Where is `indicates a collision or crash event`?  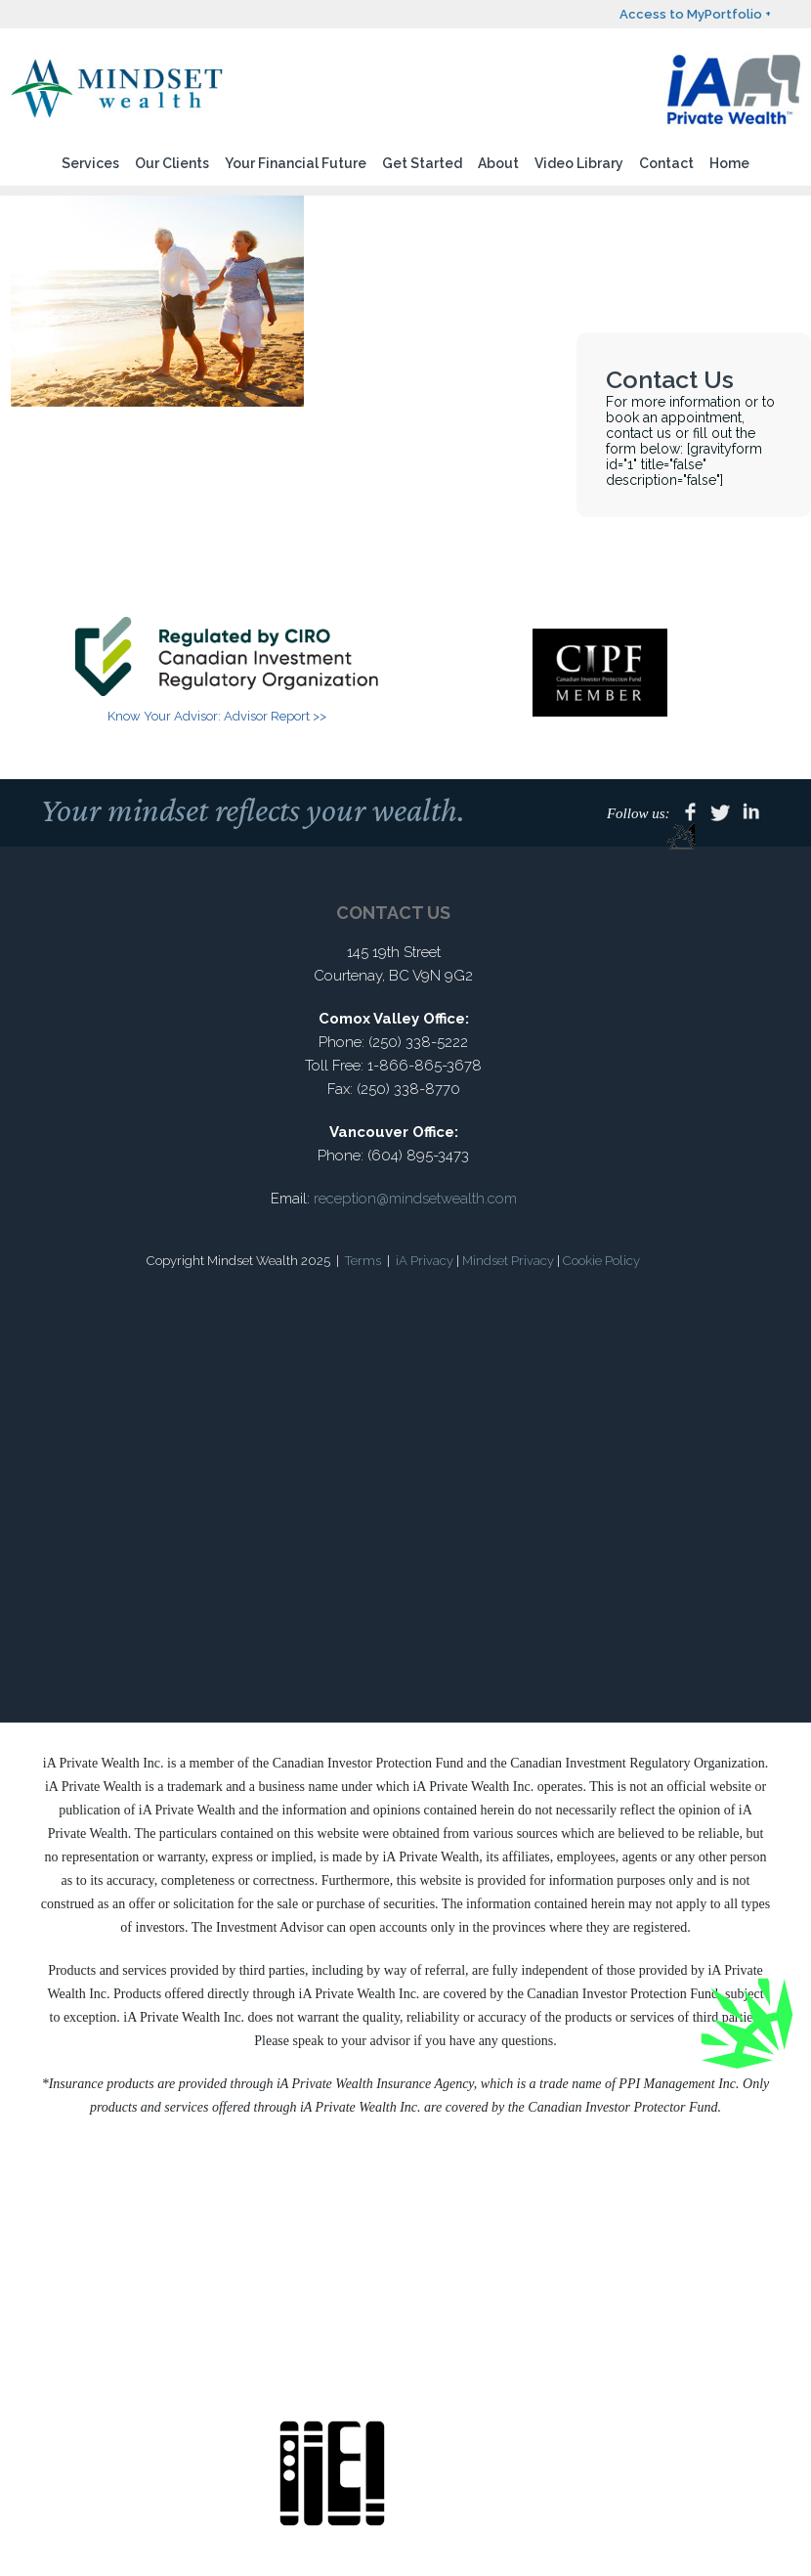
indicates a collision or crash event is located at coordinates (747, 2025).